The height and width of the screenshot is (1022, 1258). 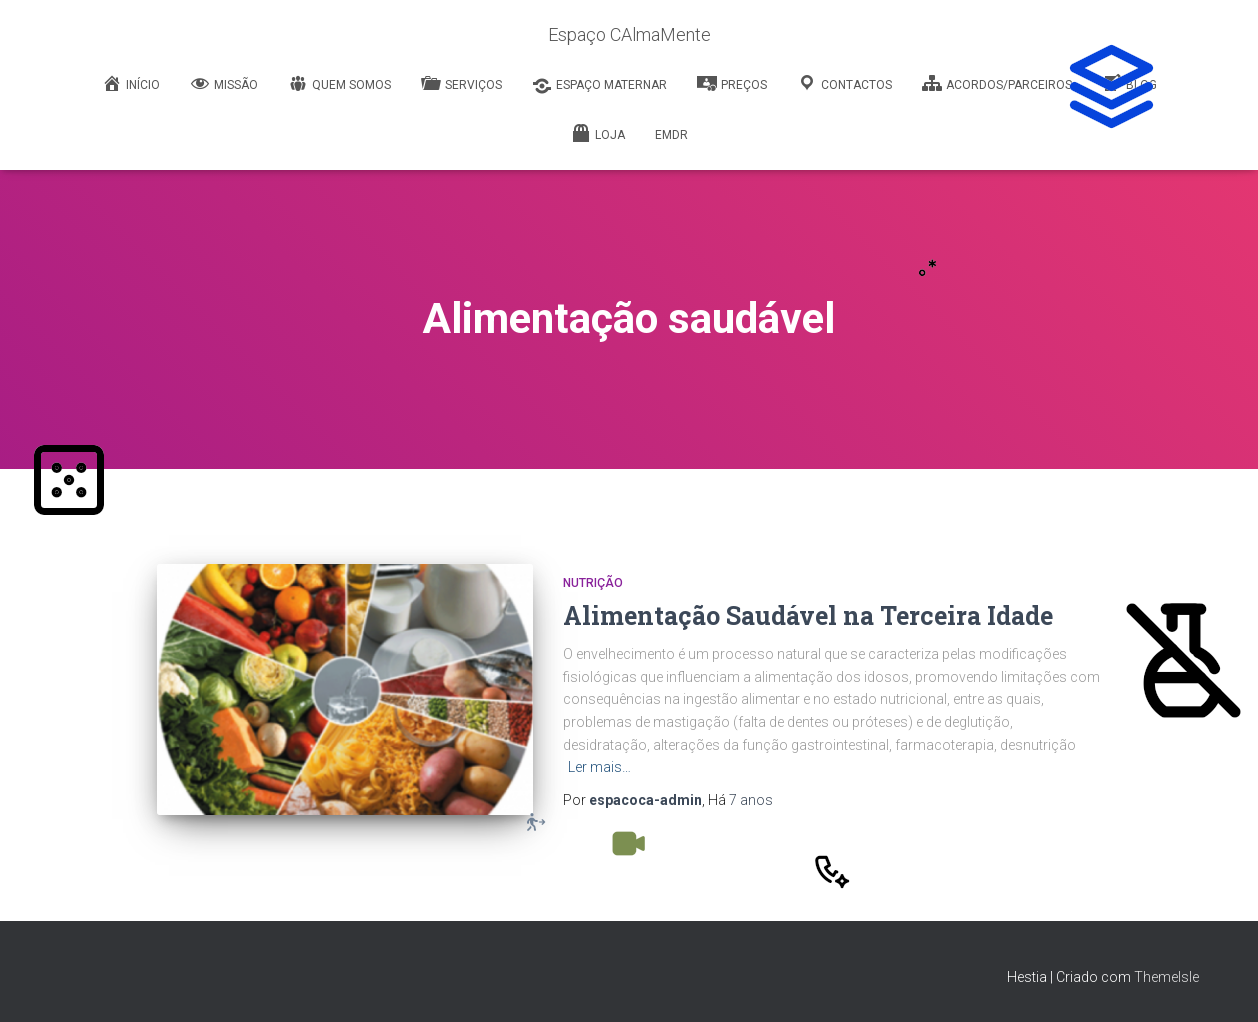 I want to click on view stacked layers or content, so click(x=1111, y=86).